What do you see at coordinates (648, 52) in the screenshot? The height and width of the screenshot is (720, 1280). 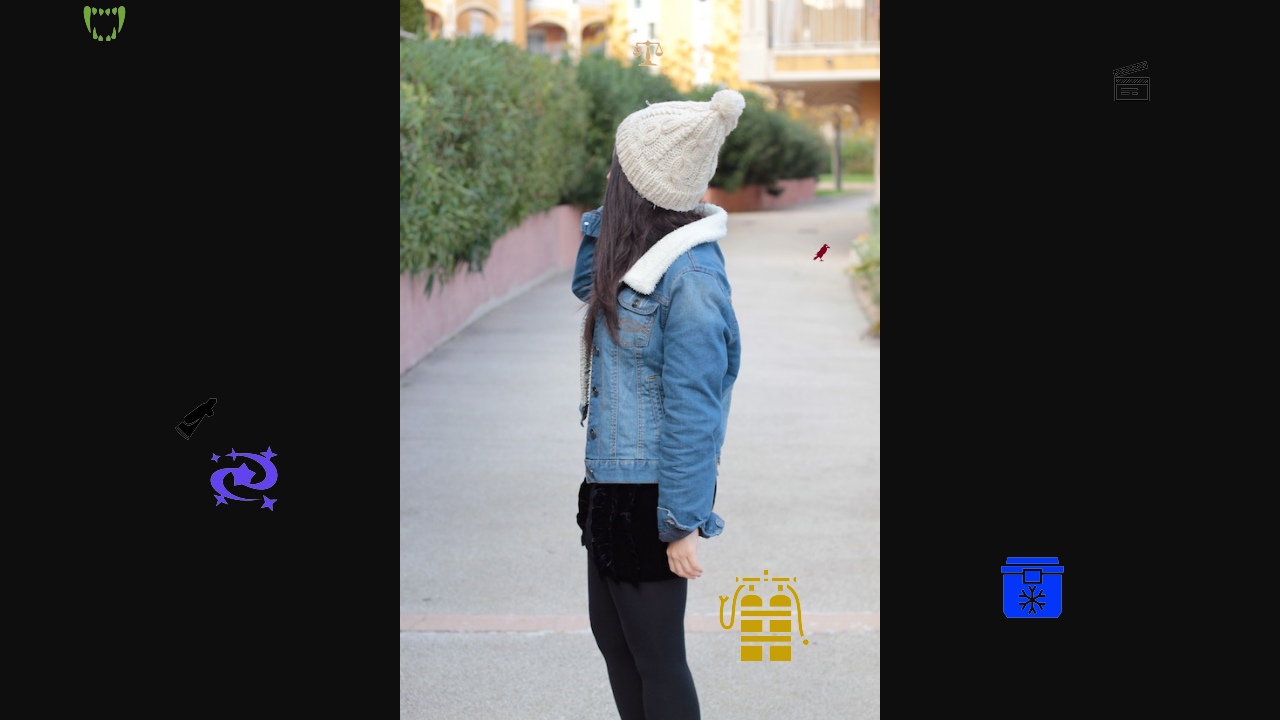 I see `access legal or terms of service information` at bounding box center [648, 52].